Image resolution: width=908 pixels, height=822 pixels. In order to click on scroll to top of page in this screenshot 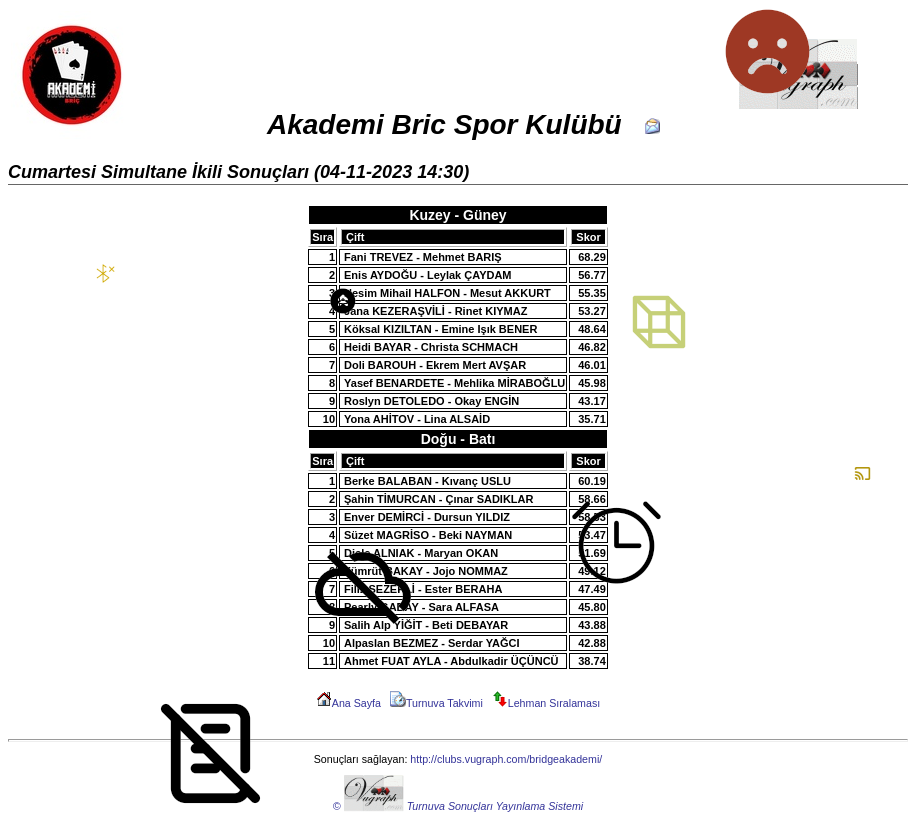, I will do `click(343, 301)`.